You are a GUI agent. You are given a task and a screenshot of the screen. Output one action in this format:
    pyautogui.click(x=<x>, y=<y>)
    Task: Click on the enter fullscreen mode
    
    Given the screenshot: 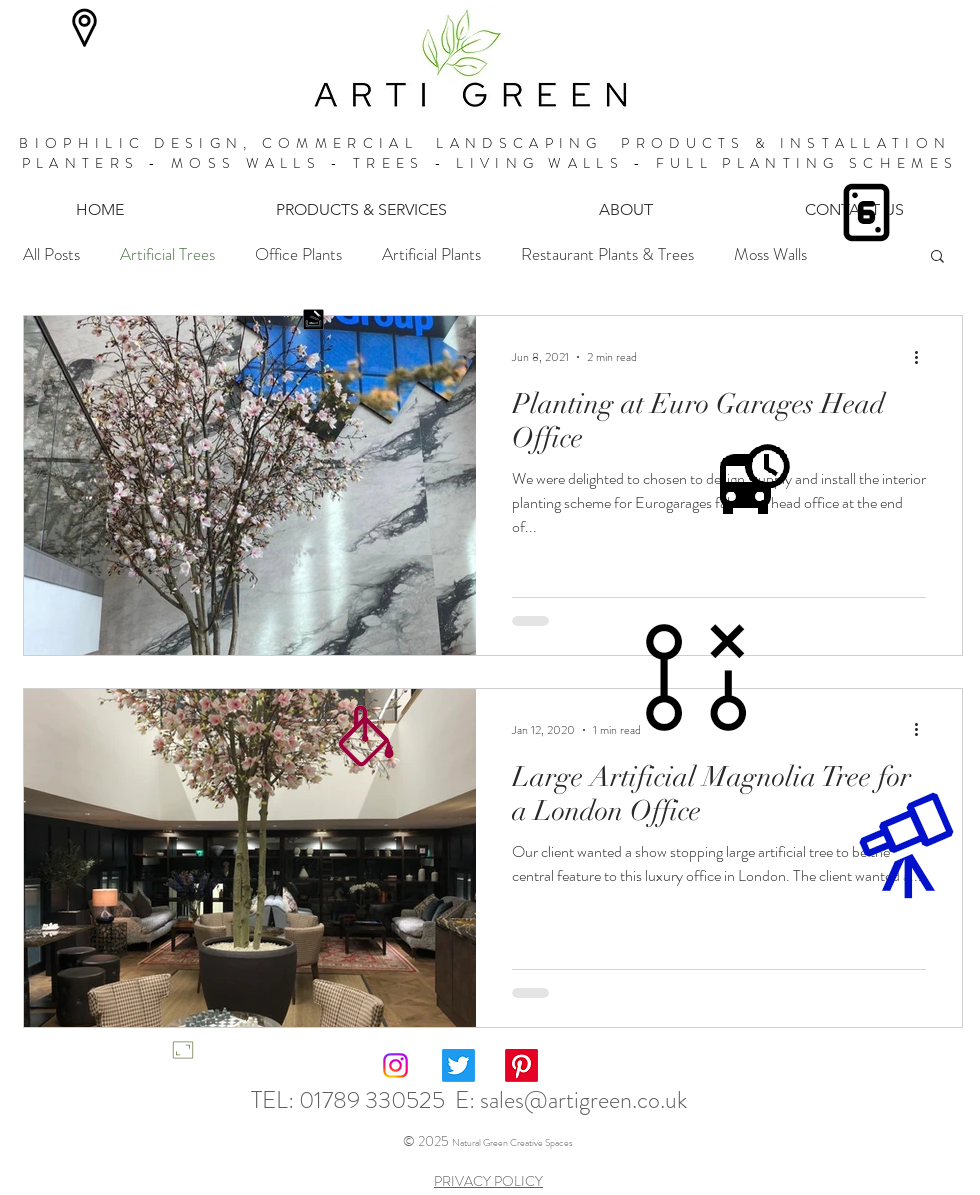 What is the action you would take?
    pyautogui.click(x=183, y=1050)
    